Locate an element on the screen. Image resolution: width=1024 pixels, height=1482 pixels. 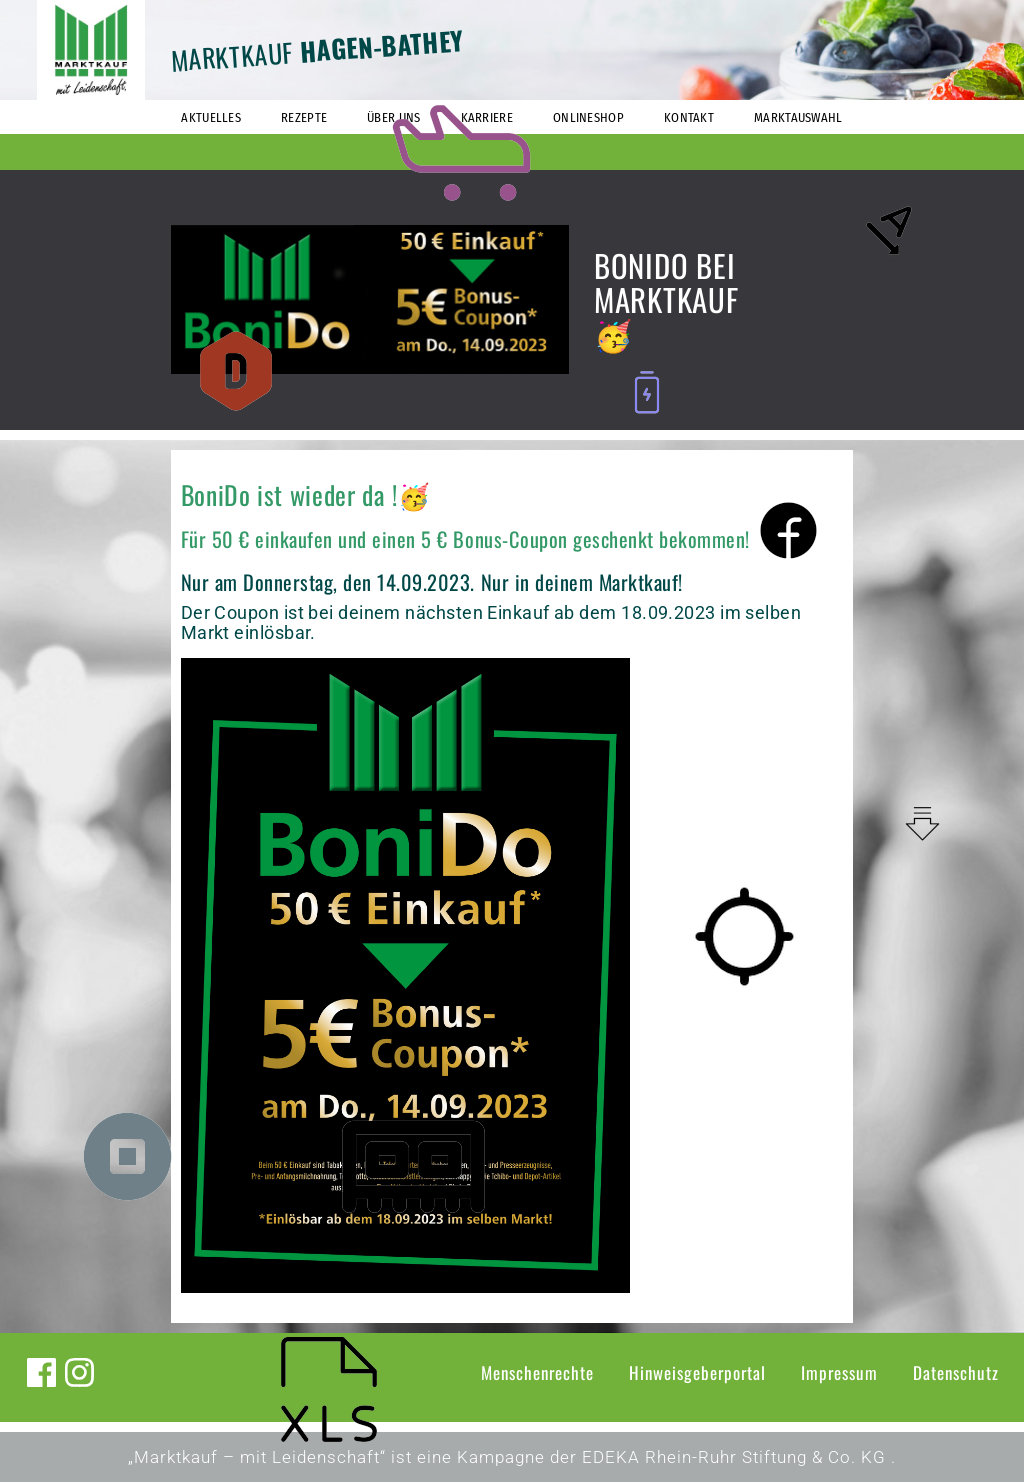
searching for current location is located at coordinates (744, 936).